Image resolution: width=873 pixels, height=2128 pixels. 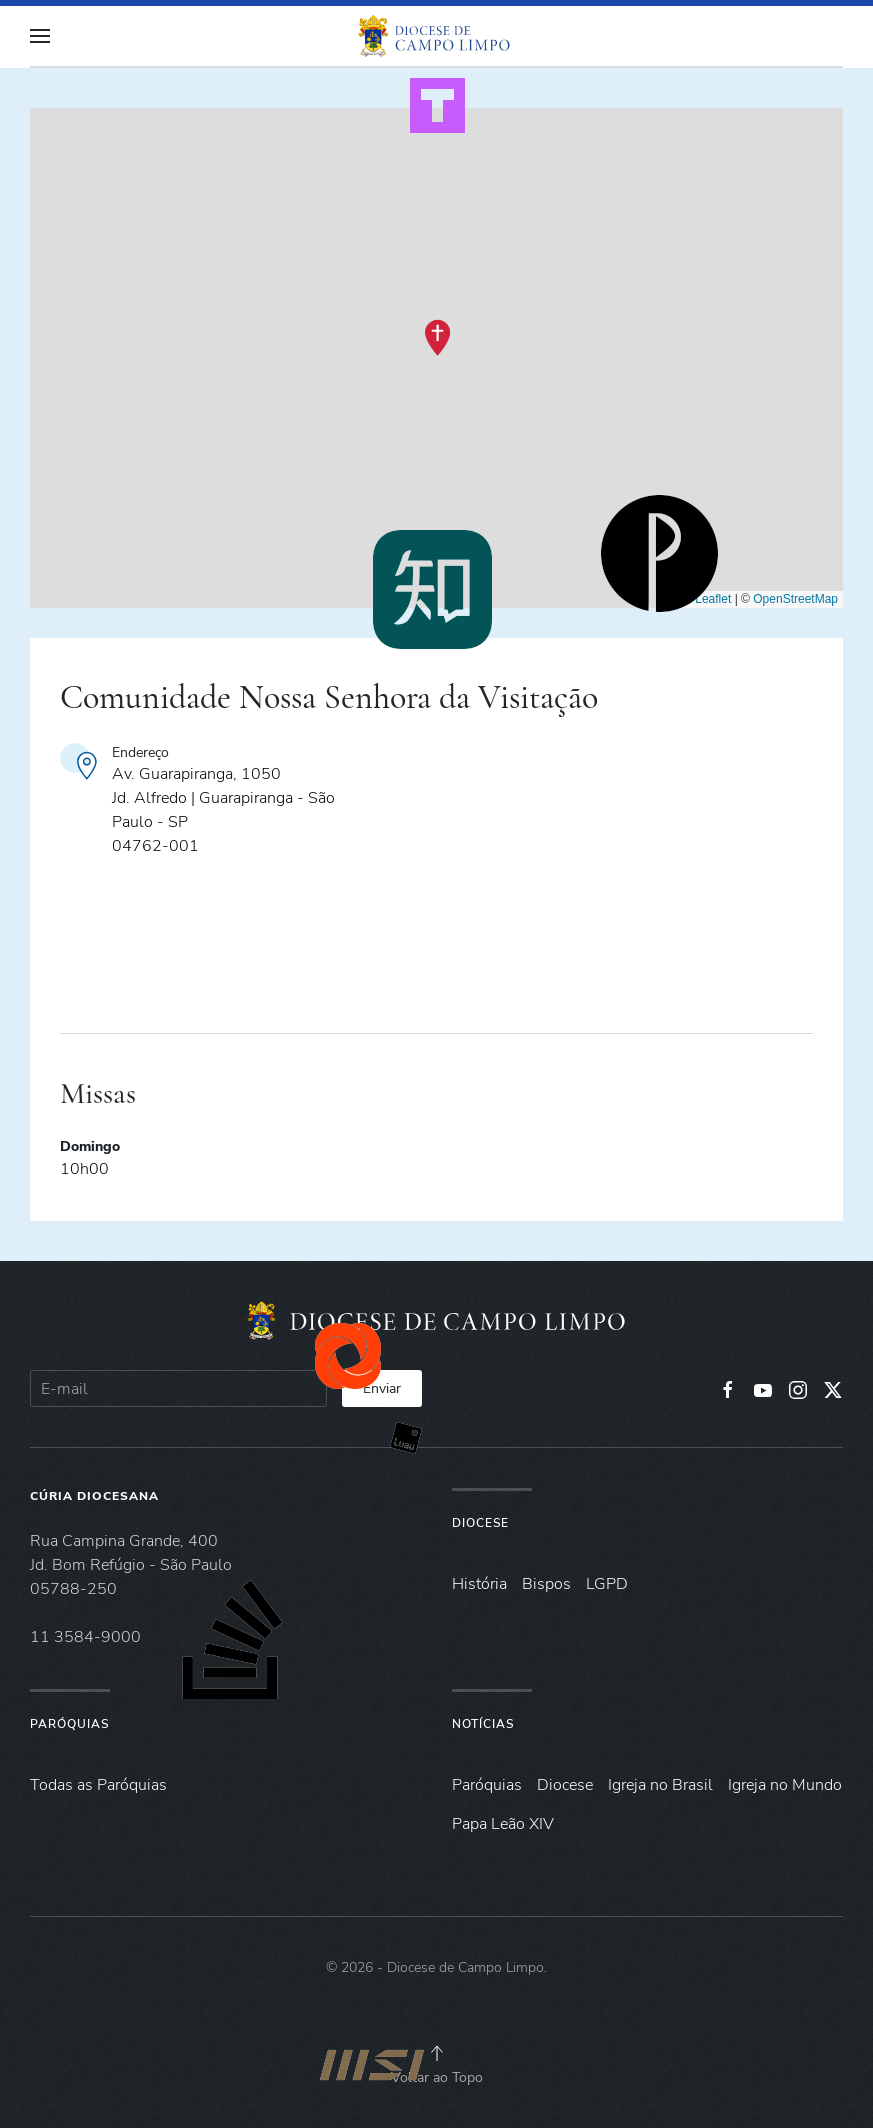 What do you see at coordinates (232, 1639) in the screenshot?
I see `visit stack overflow for programming help` at bounding box center [232, 1639].